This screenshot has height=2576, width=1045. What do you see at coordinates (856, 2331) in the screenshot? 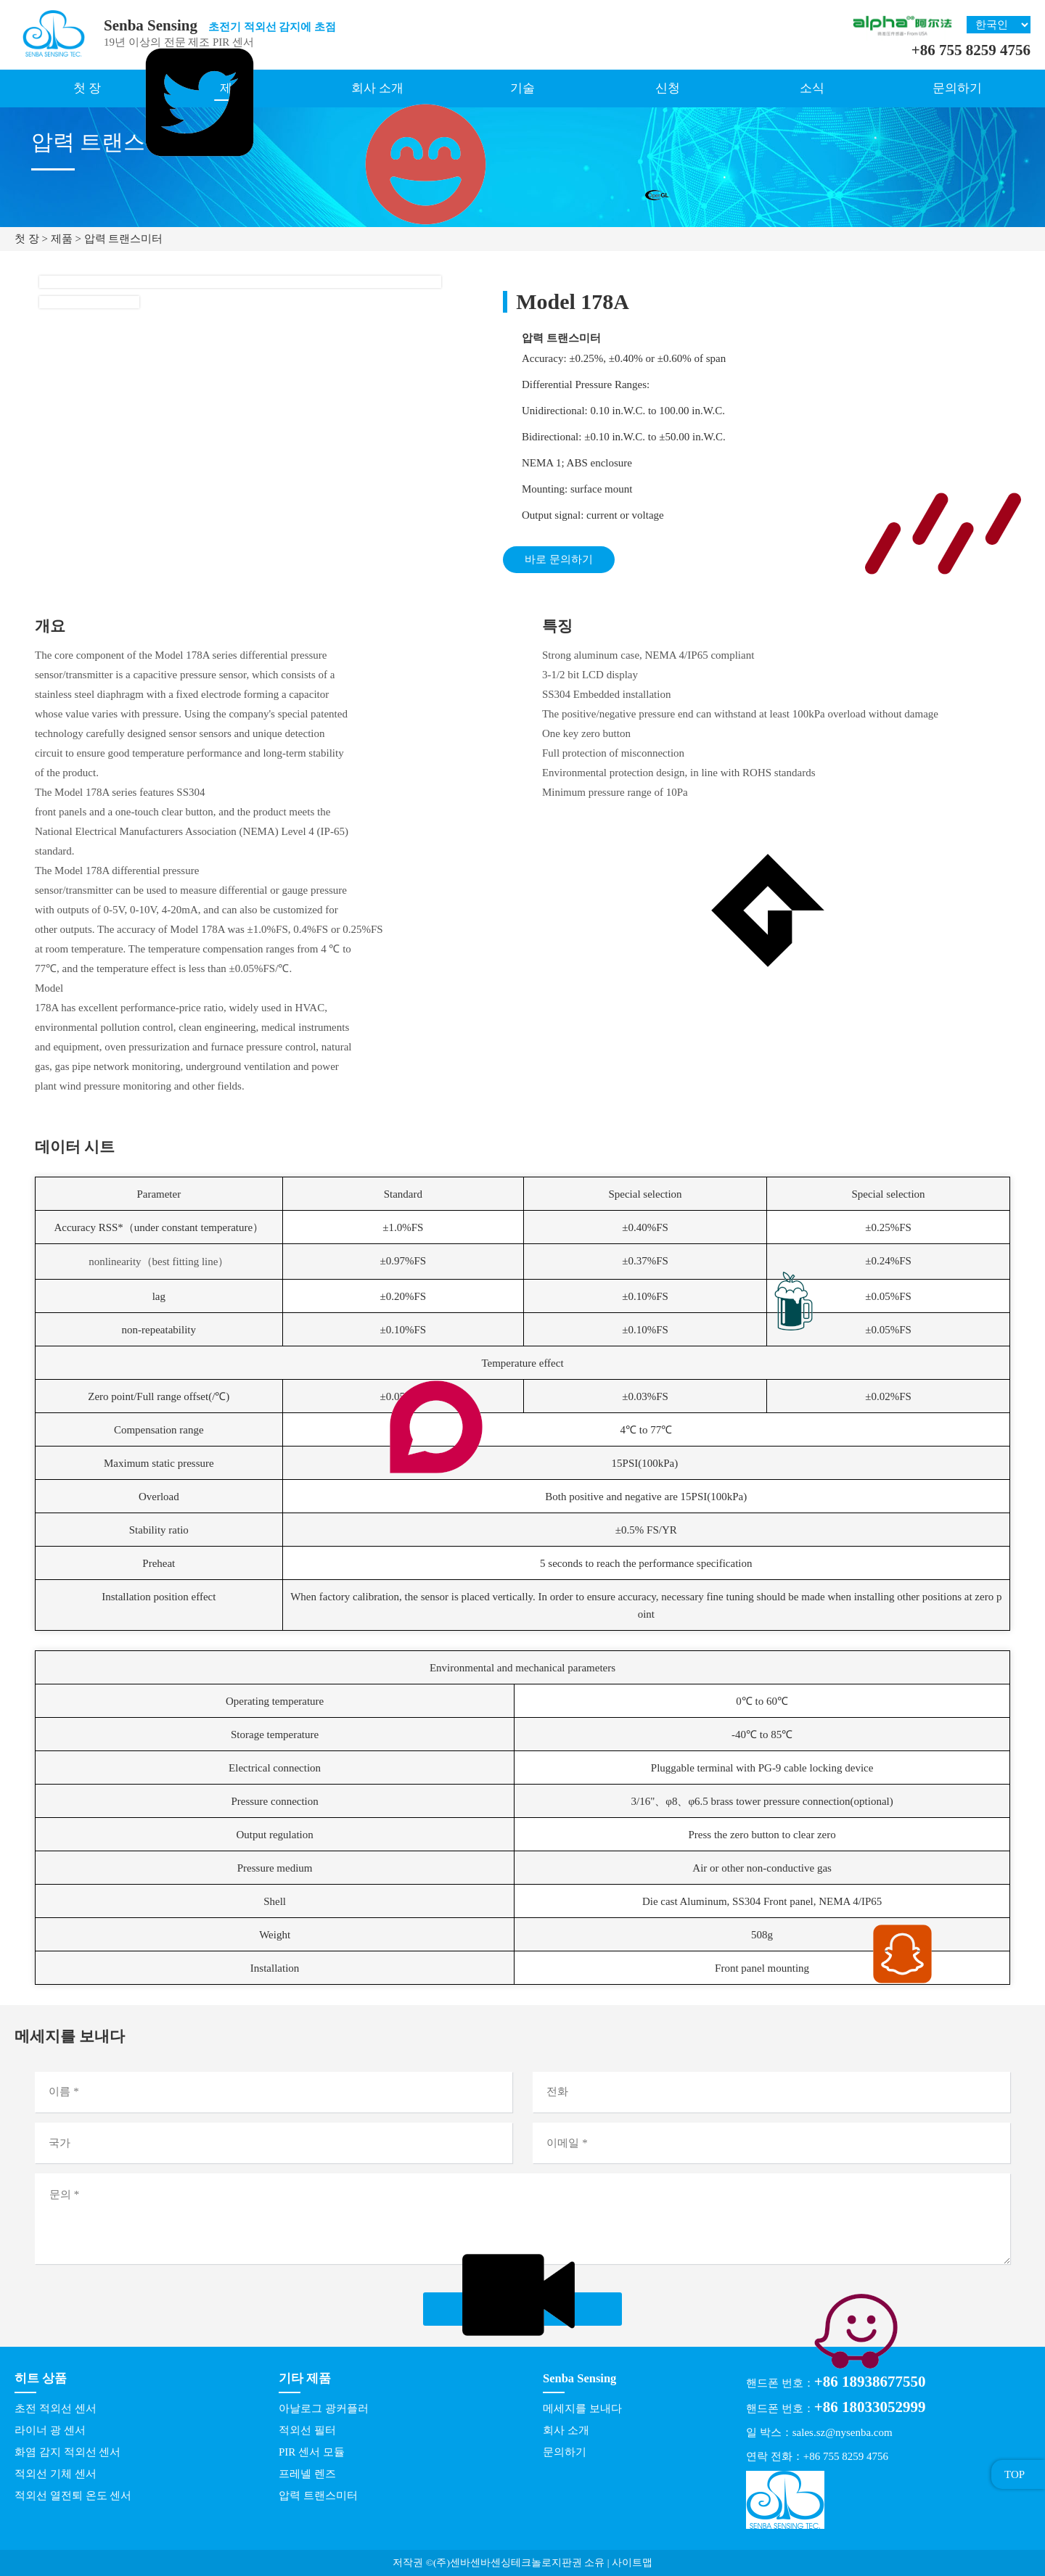
I see `open Waze navigation app` at bounding box center [856, 2331].